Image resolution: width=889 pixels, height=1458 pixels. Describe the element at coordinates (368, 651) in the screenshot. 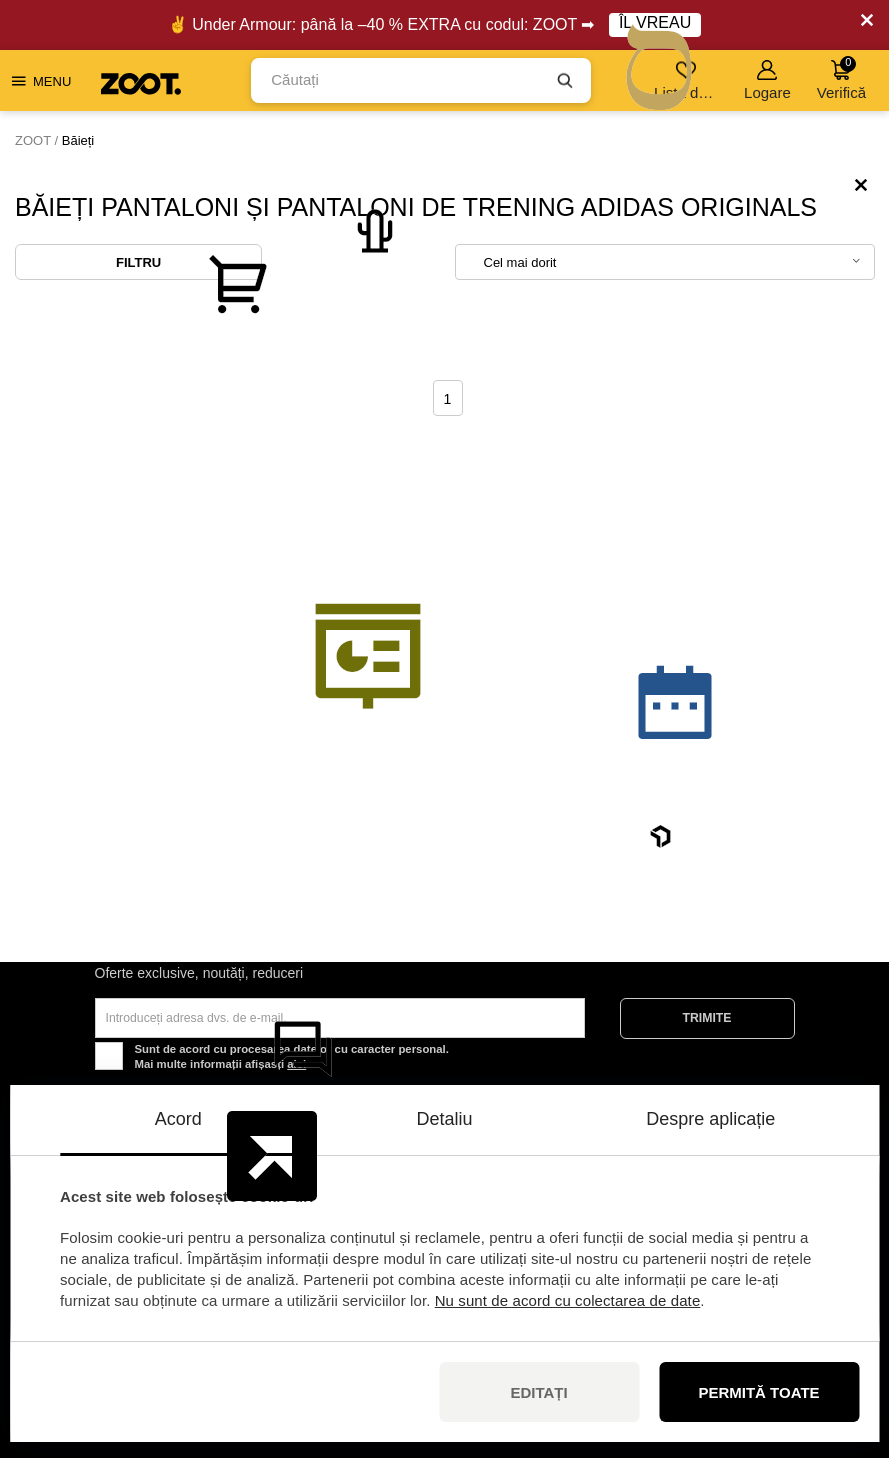

I see `start a presentation slideshow` at that location.